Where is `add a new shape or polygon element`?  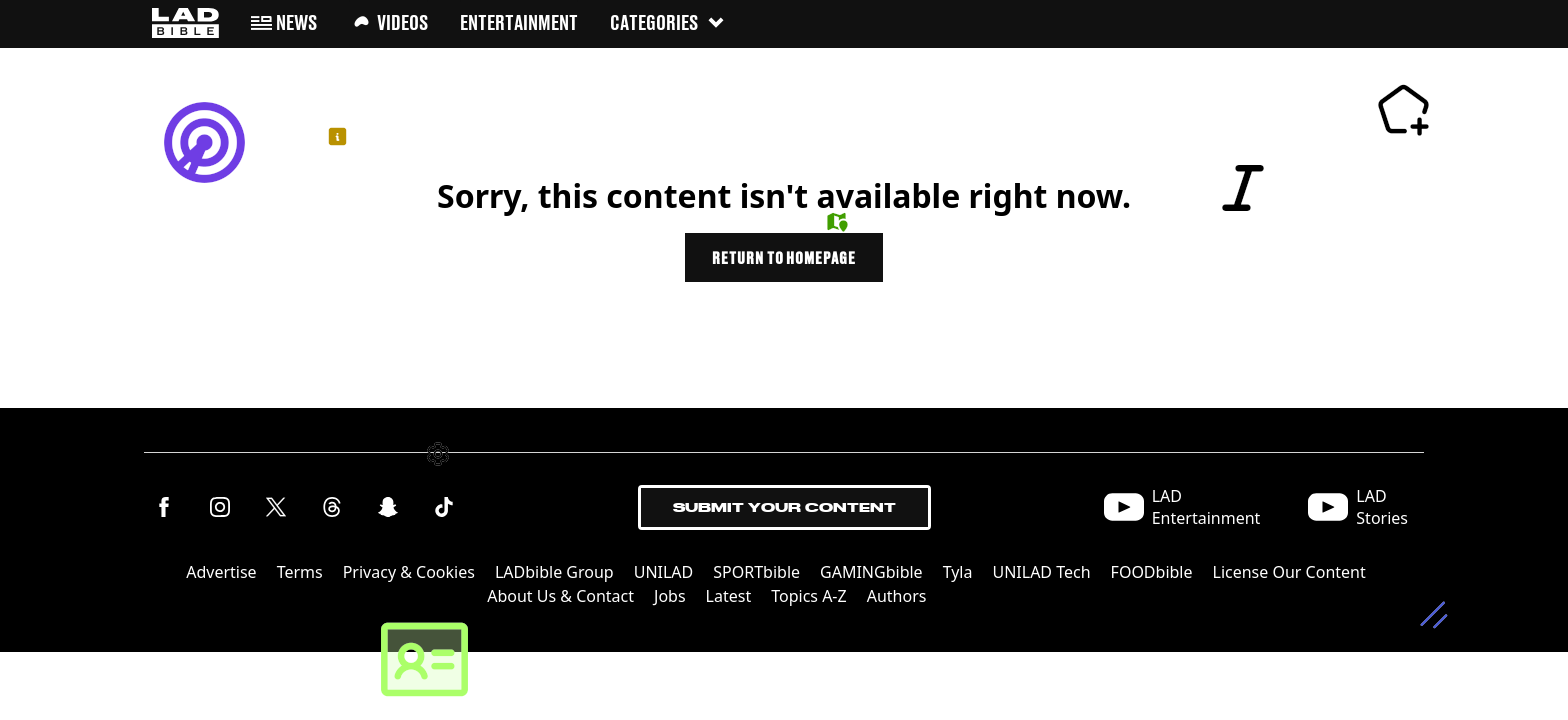
add a new shape or polygon element is located at coordinates (1403, 110).